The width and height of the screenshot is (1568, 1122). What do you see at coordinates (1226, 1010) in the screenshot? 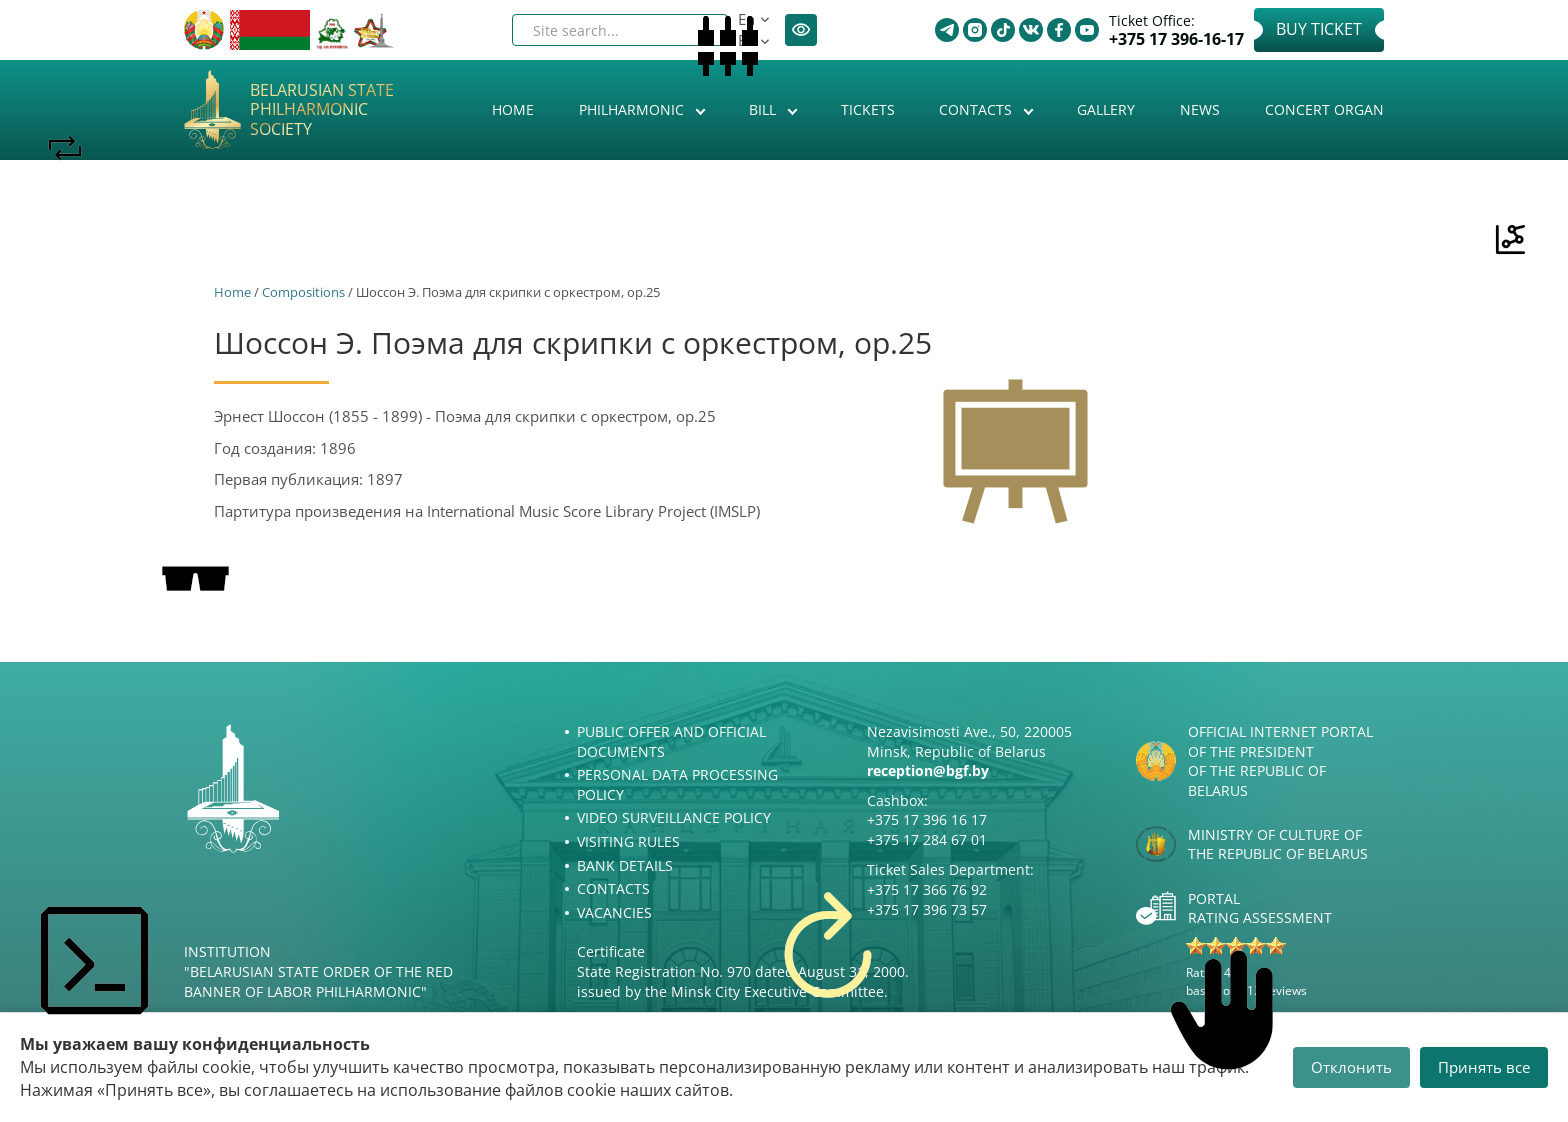
I see `stop or pause an action` at bounding box center [1226, 1010].